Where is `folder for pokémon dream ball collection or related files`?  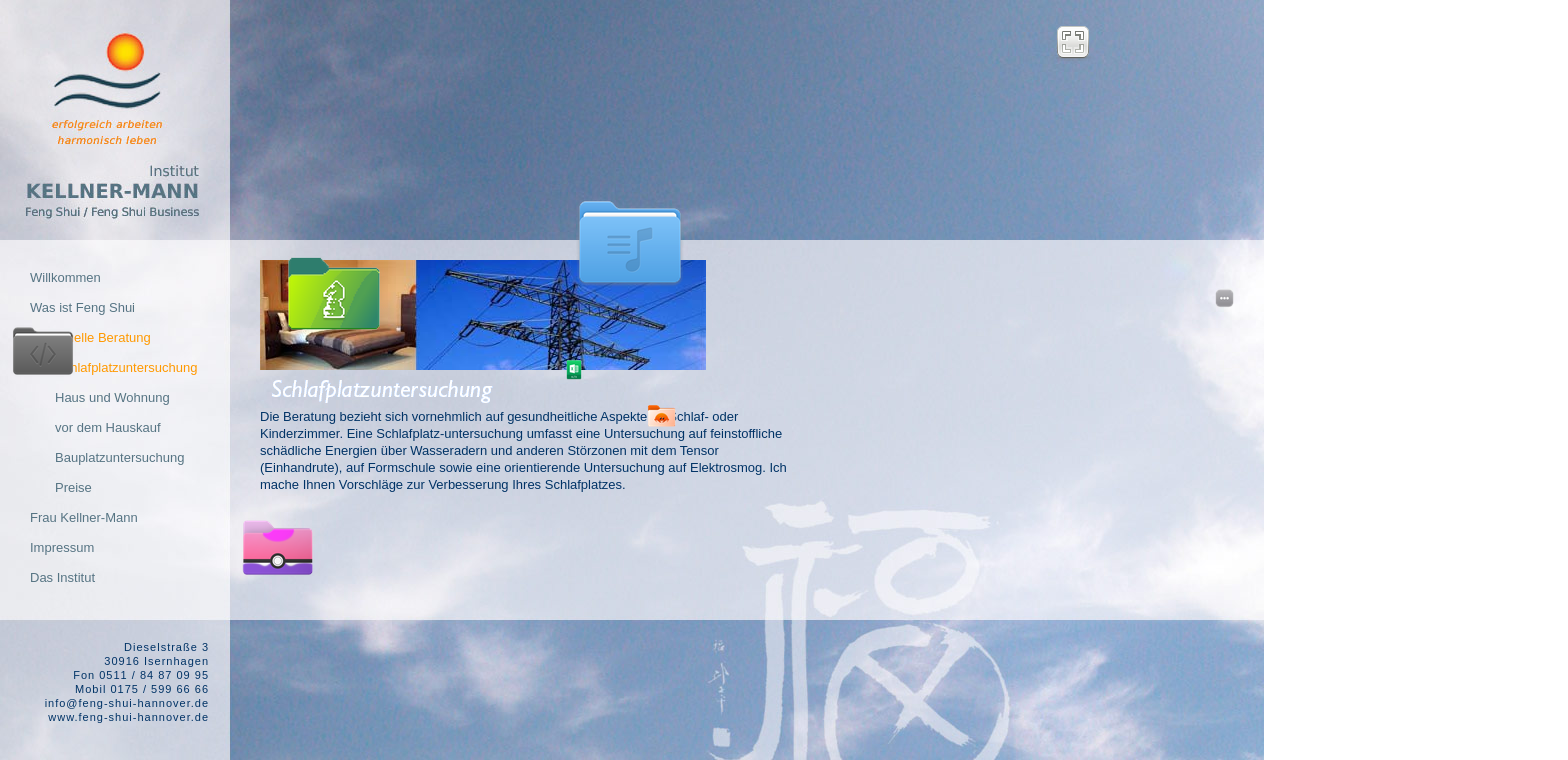
folder for pokémon dream ball collection or related files is located at coordinates (277, 549).